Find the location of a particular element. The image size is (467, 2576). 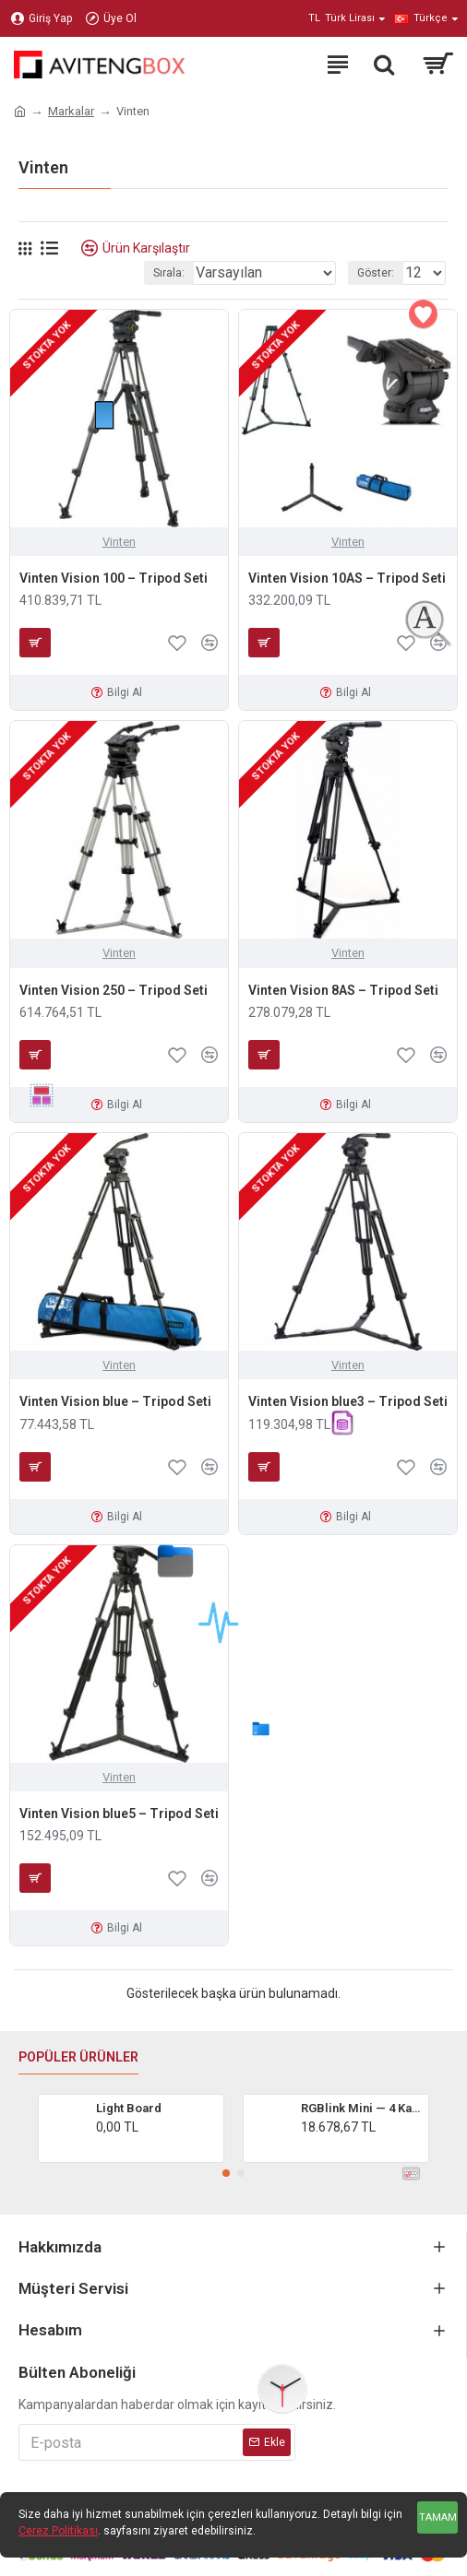

view system activity or performance trace is located at coordinates (219, 1622).